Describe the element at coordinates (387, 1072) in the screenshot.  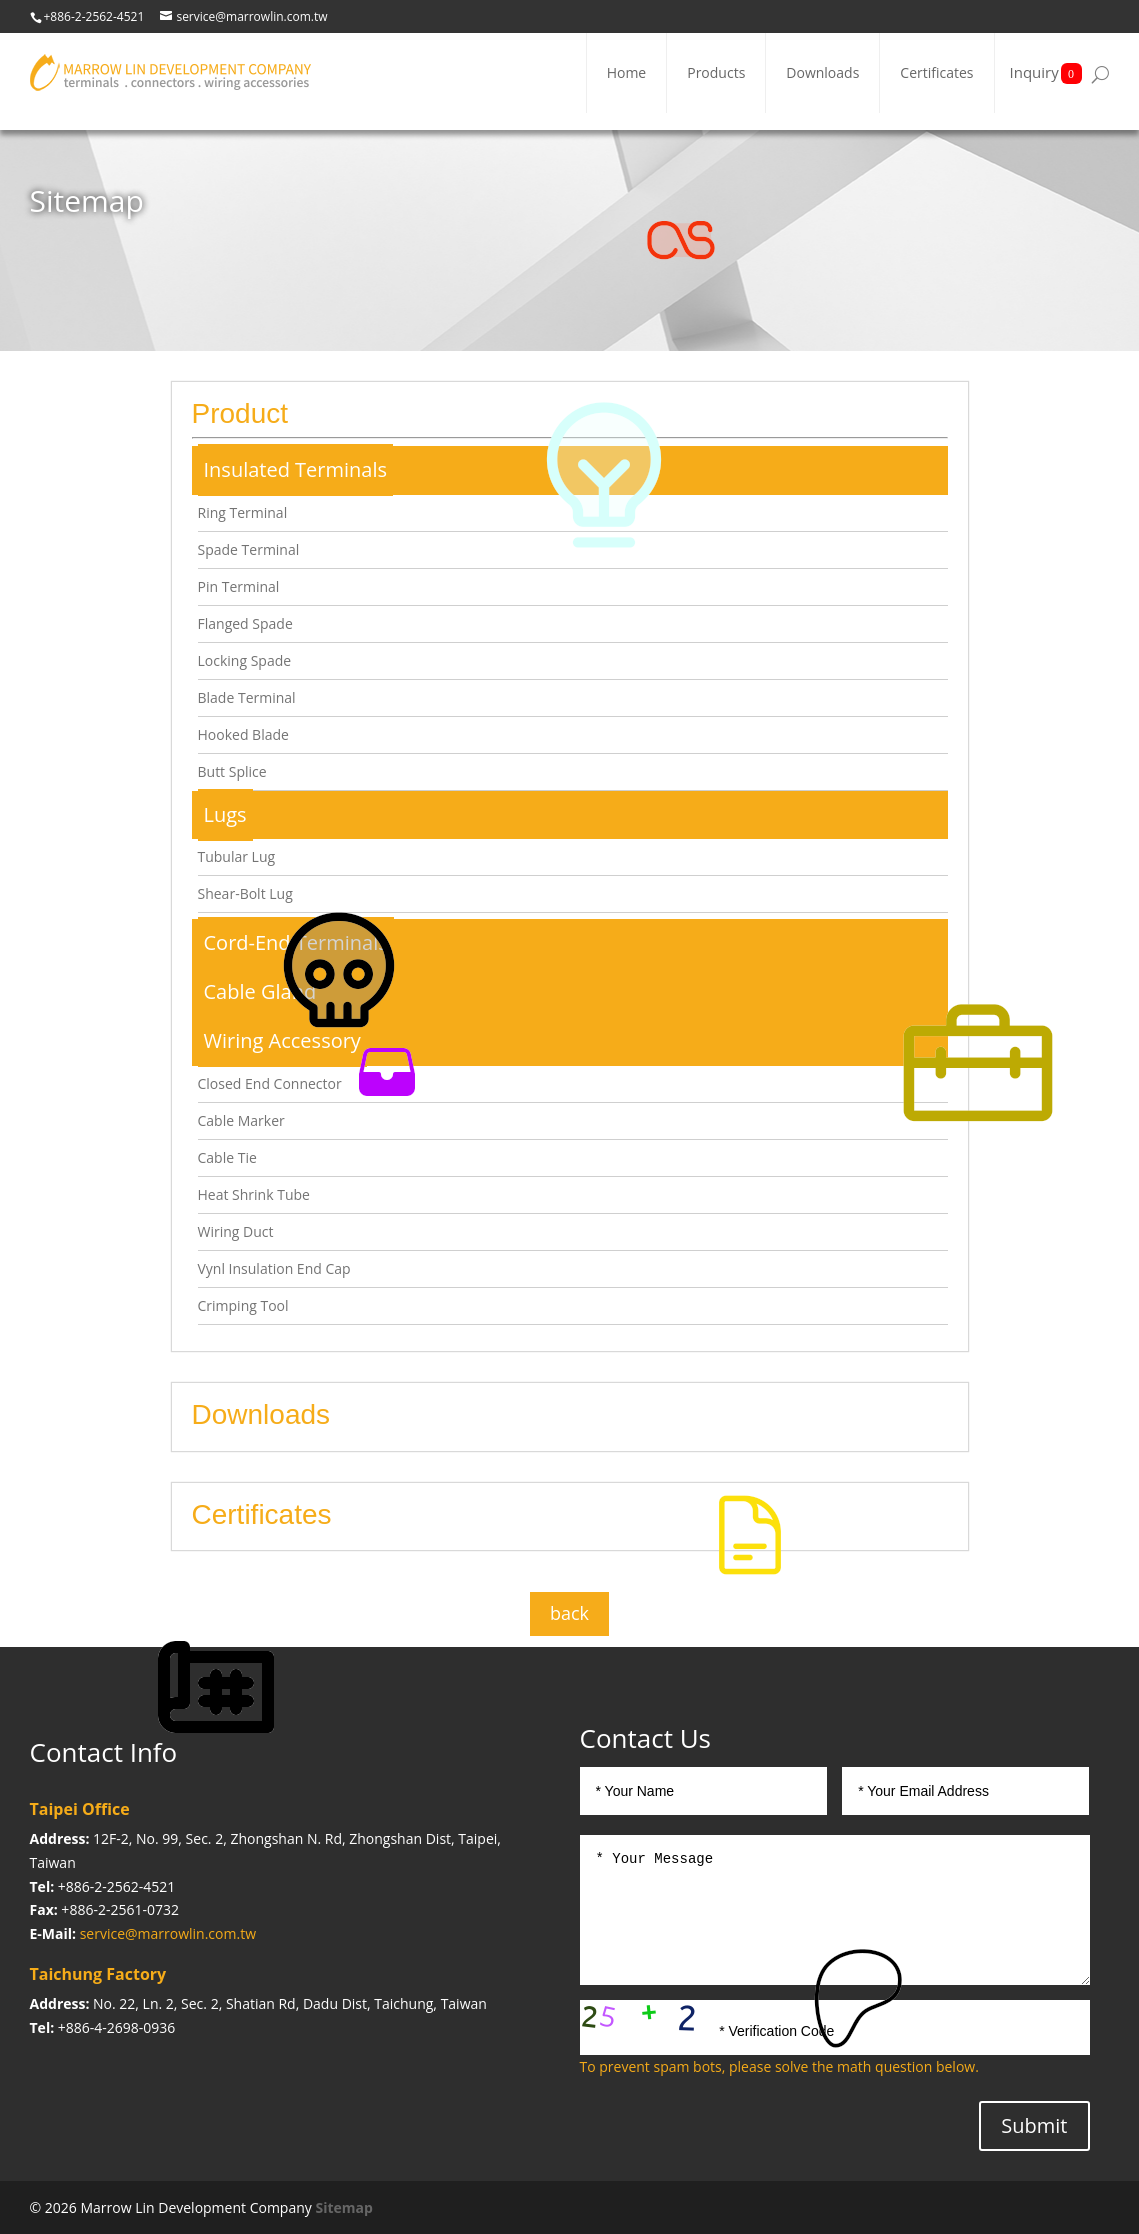
I see `access your inbox or file tray` at that location.